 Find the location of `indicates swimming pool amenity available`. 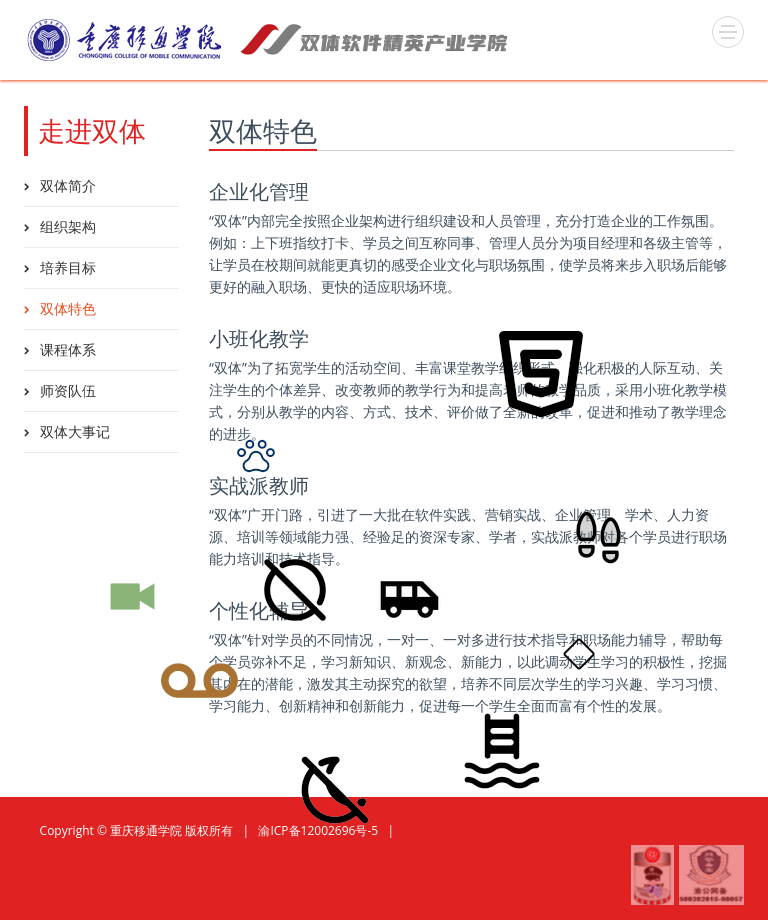

indicates swimming pool amenity available is located at coordinates (502, 751).